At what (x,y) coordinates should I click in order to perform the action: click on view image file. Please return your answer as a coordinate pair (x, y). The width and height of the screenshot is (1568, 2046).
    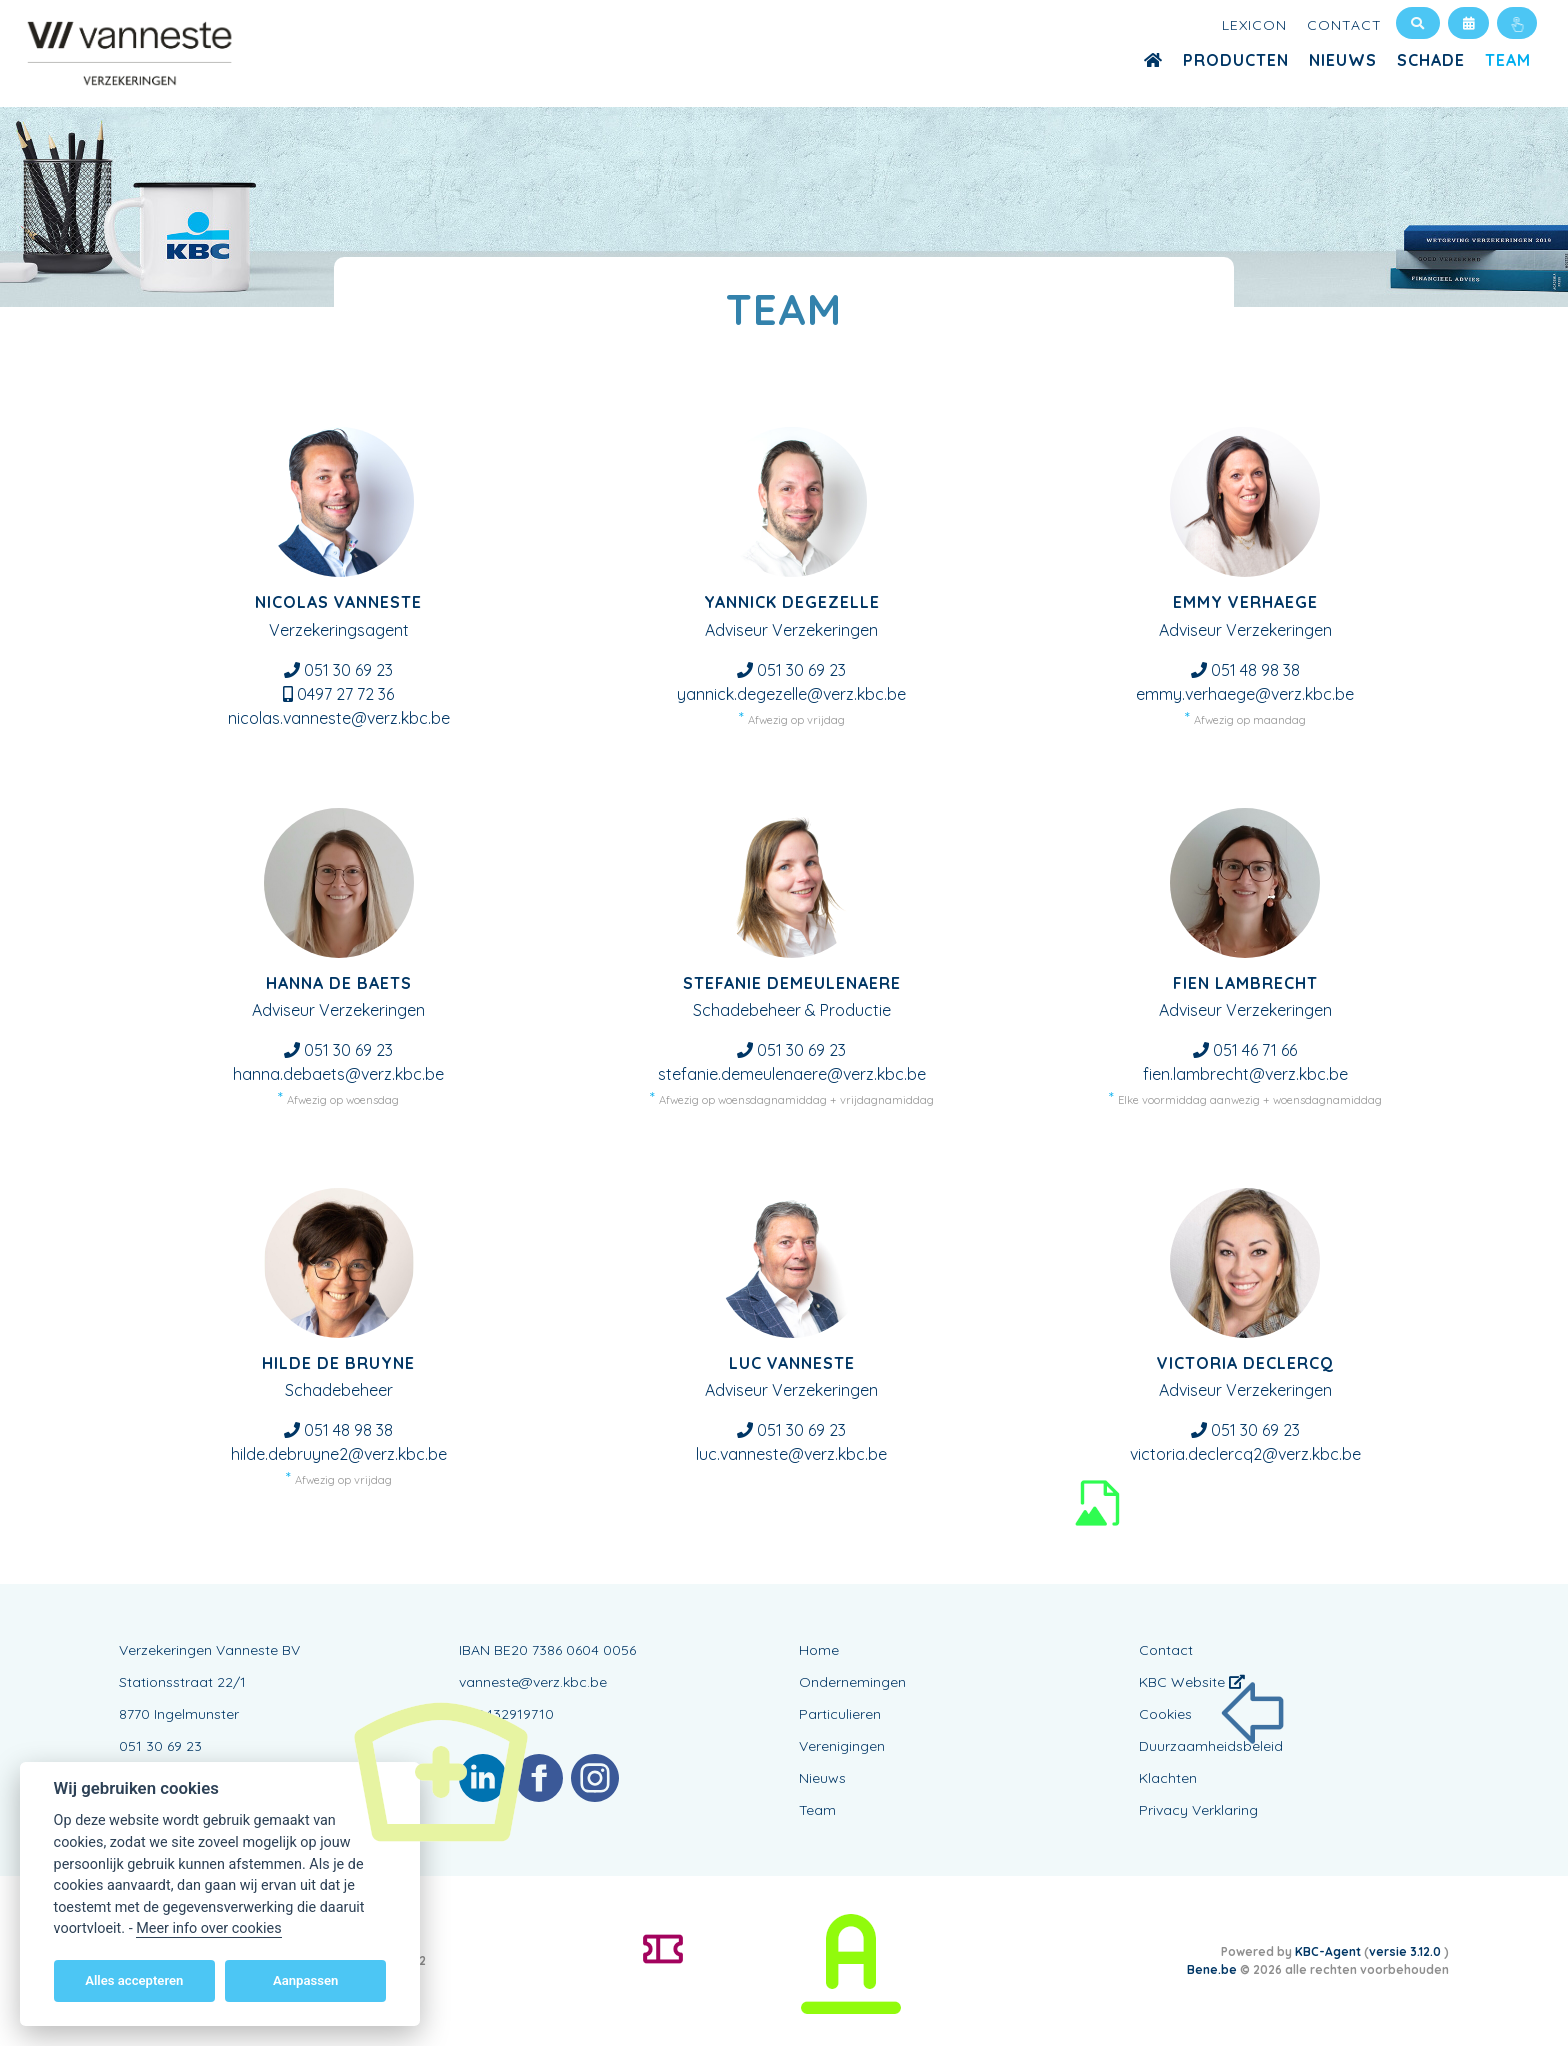
    Looking at the image, I should click on (1100, 1503).